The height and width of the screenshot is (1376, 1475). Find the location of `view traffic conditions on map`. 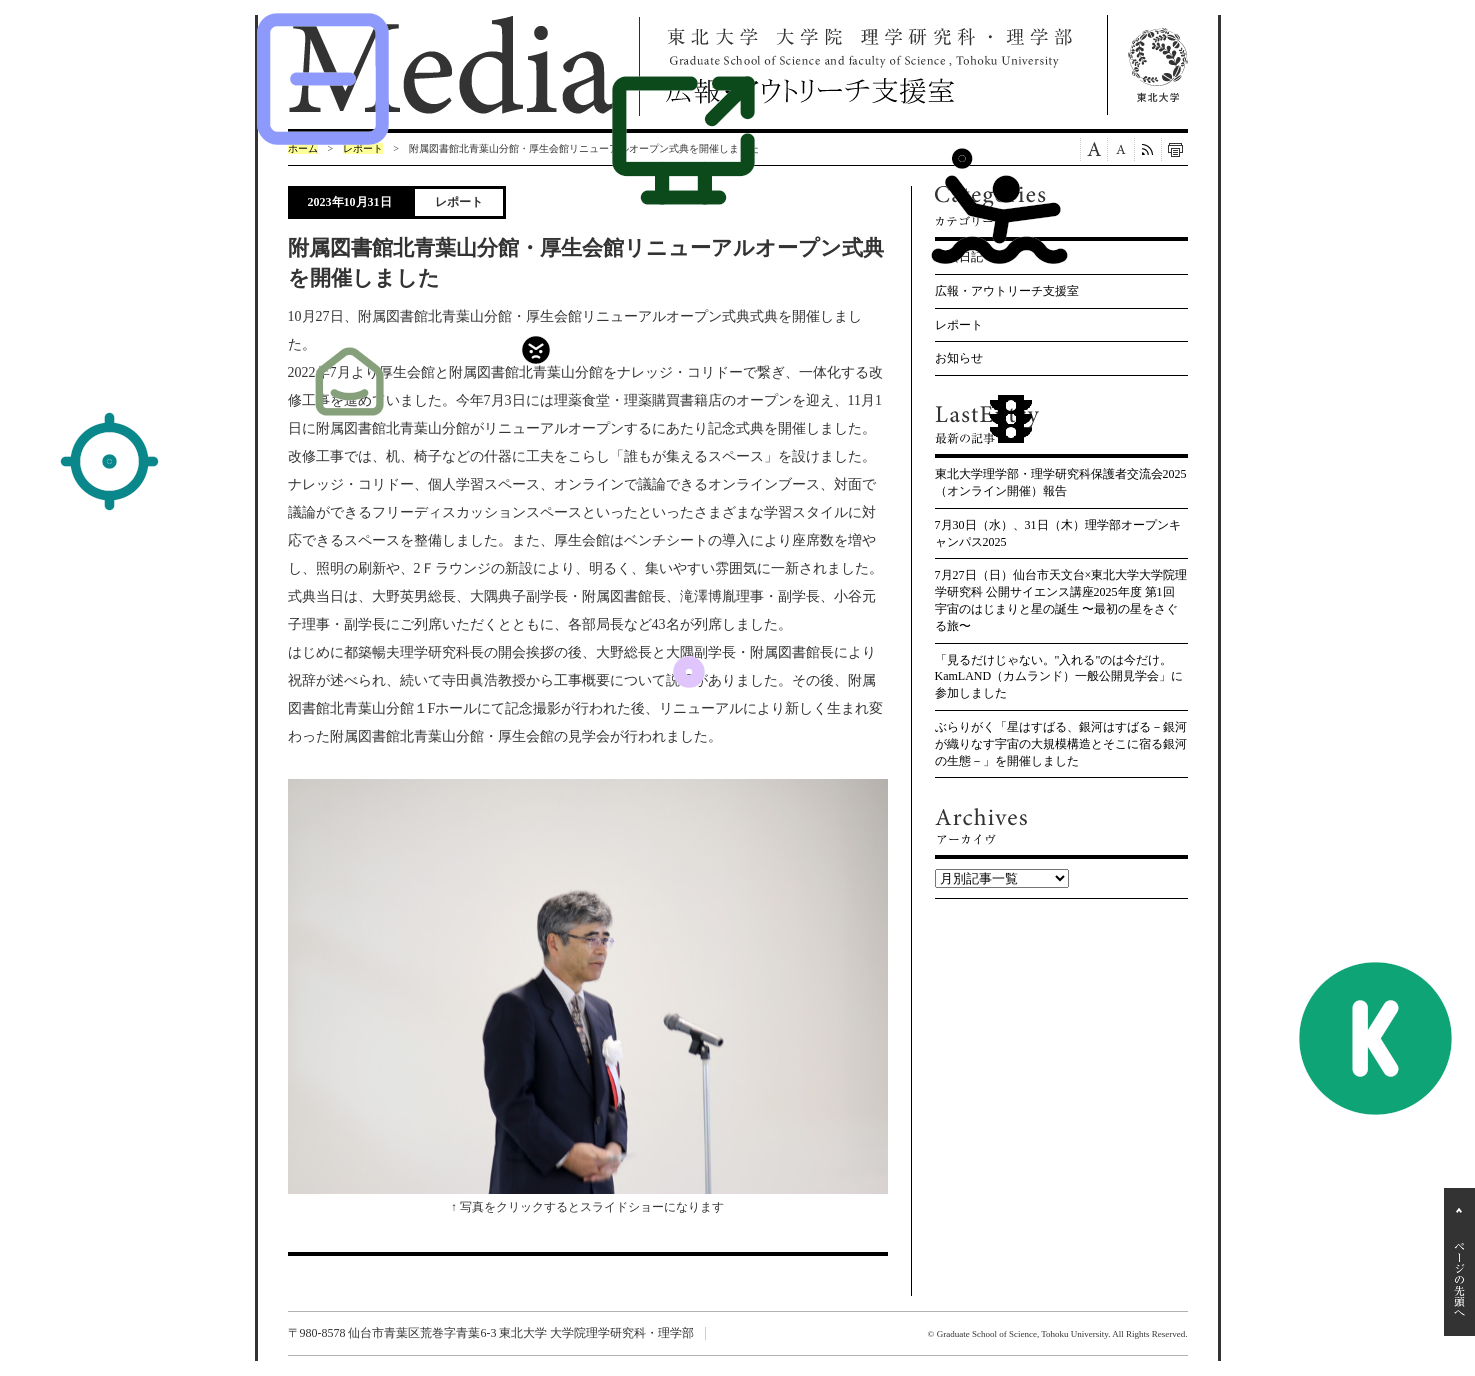

view traffic conditions on map is located at coordinates (1011, 419).